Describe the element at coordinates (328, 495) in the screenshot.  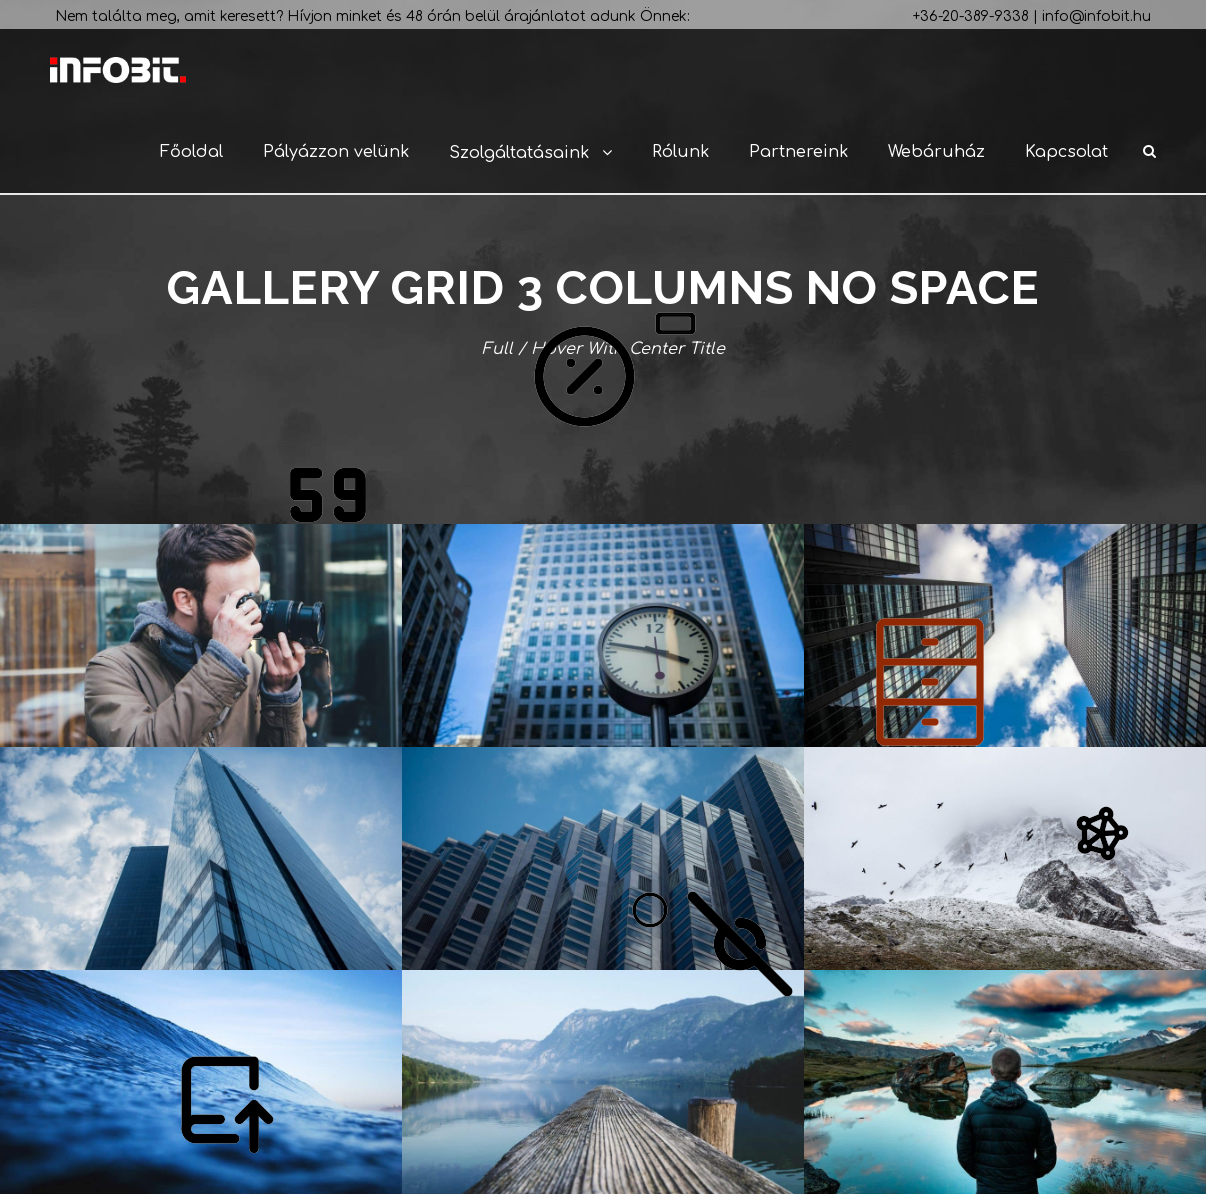
I see `indicates 59 items, notifications, or count` at that location.